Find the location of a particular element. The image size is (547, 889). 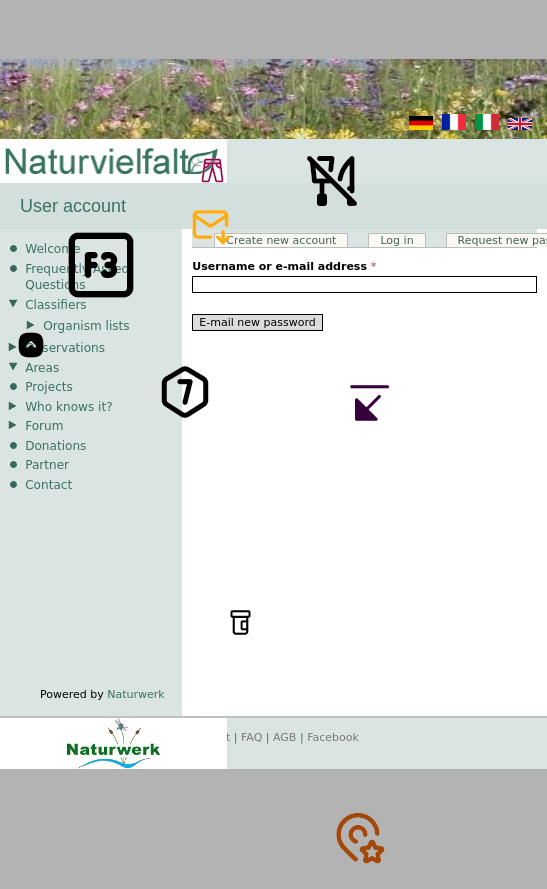

mark a location as favorite is located at coordinates (358, 837).